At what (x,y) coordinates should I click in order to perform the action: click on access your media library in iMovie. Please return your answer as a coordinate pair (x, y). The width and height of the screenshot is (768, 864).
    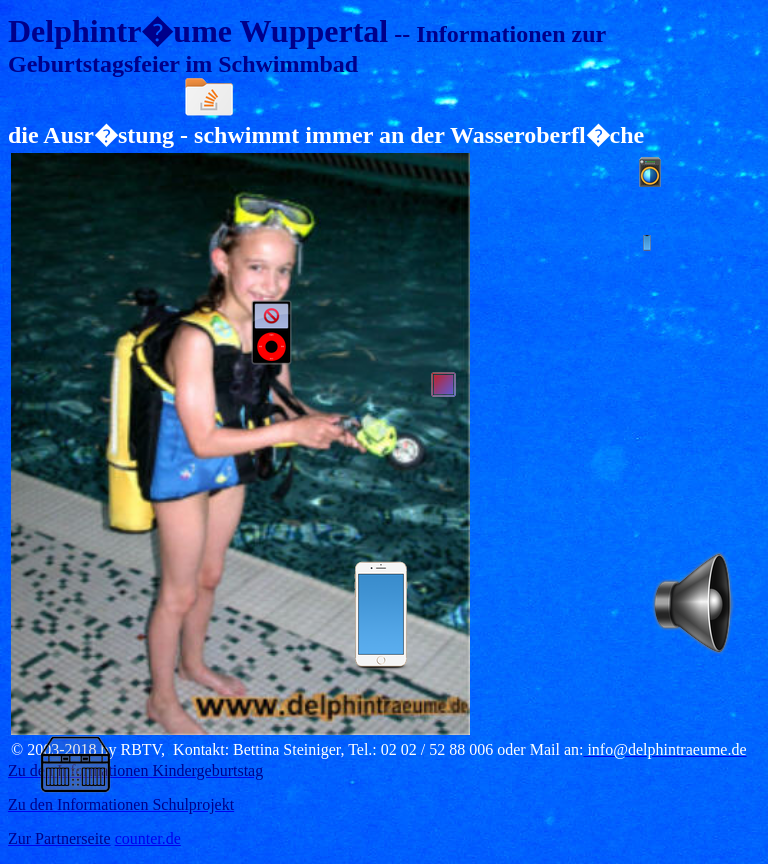
    Looking at the image, I should click on (443, 384).